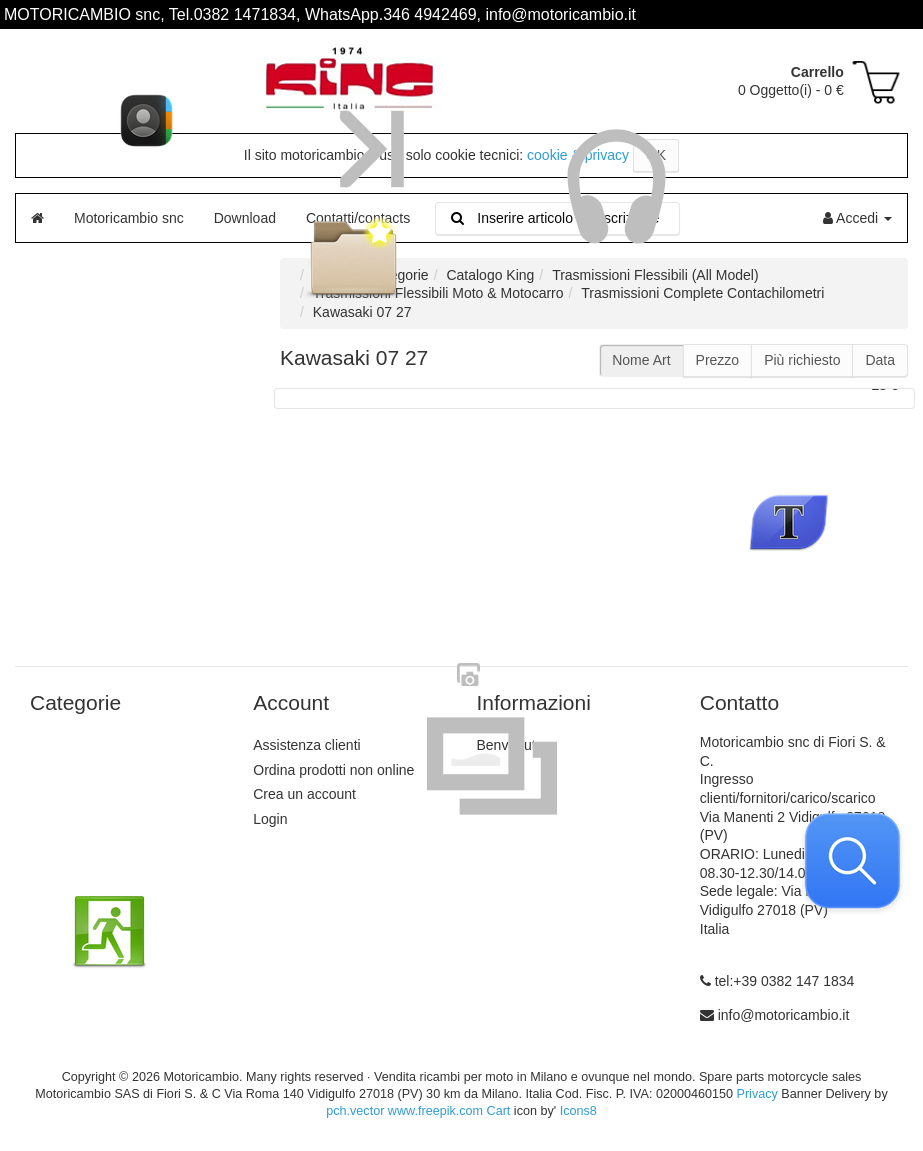 This screenshot has width=923, height=1151. Describe the element at coordinates (372, 149) in the screenshot. I see `skip to the end of a list or playlist` at that location.